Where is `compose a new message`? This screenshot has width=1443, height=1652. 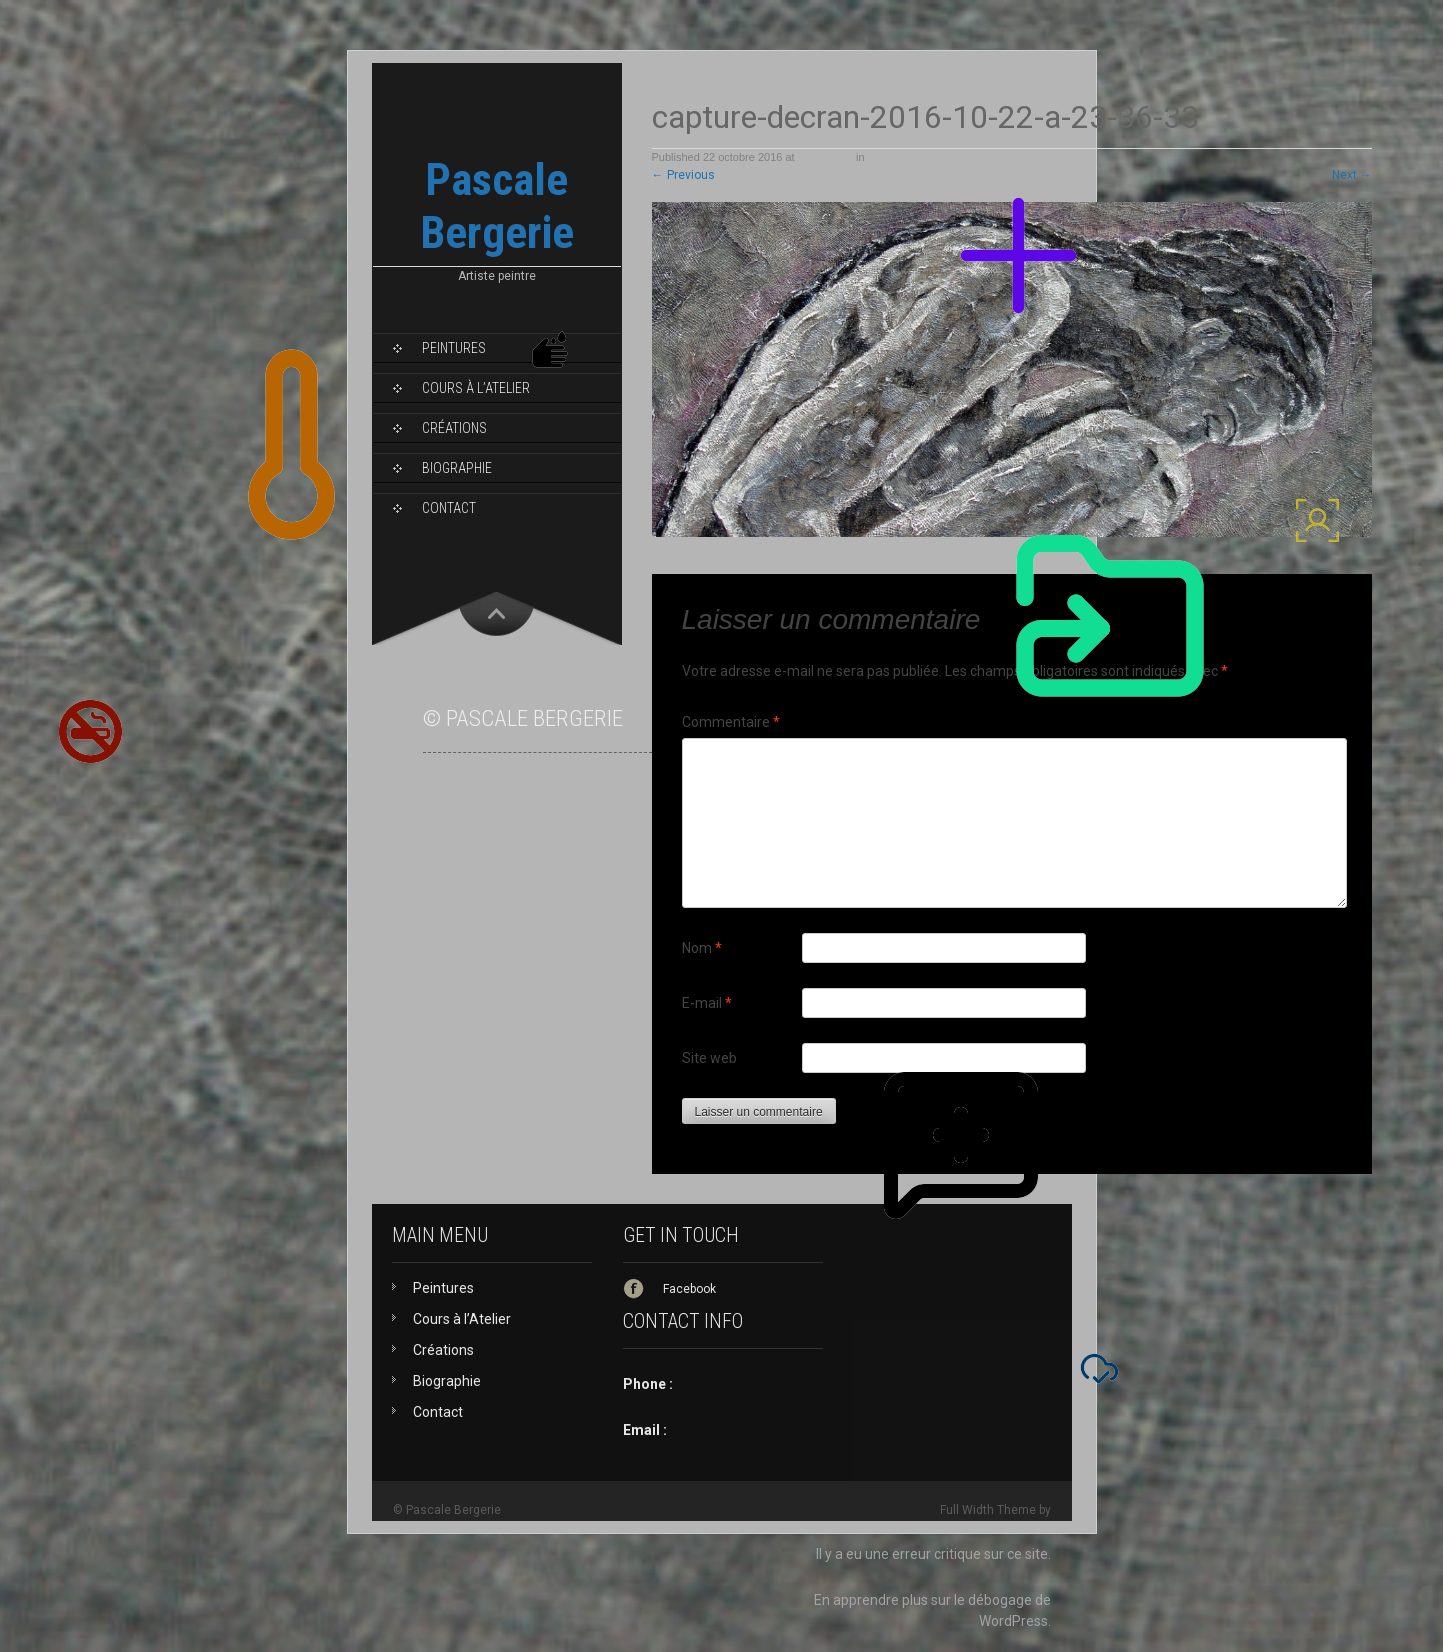
compose a new message is located at coordinates (961, 1142).